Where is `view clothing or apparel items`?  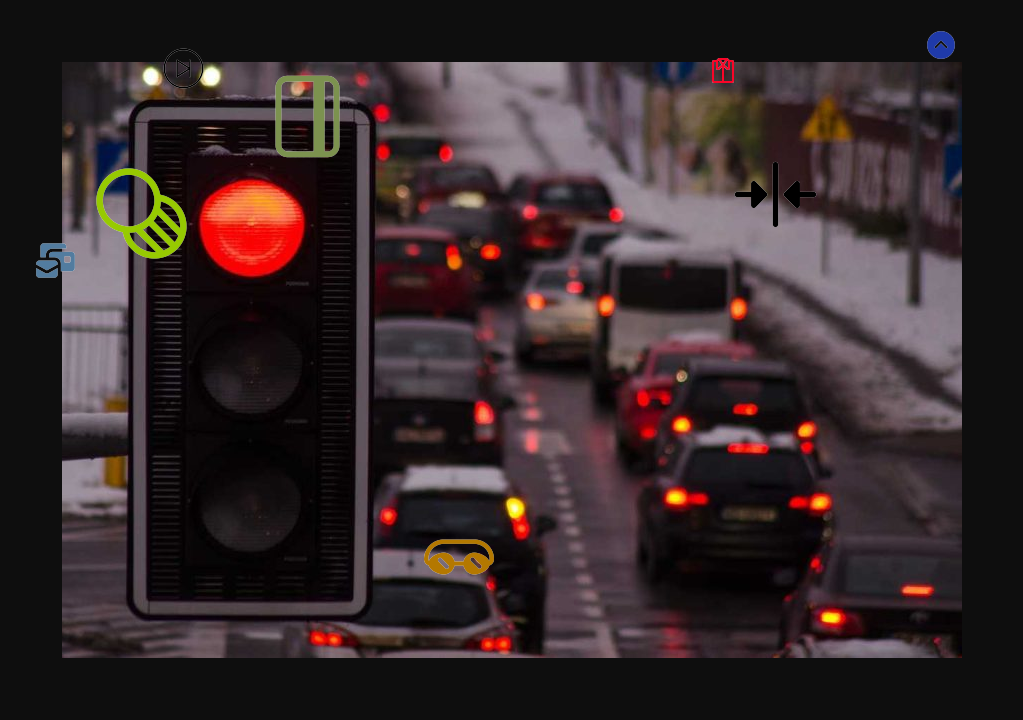
view clothing or apparel items is located at coordinates (723, 71).